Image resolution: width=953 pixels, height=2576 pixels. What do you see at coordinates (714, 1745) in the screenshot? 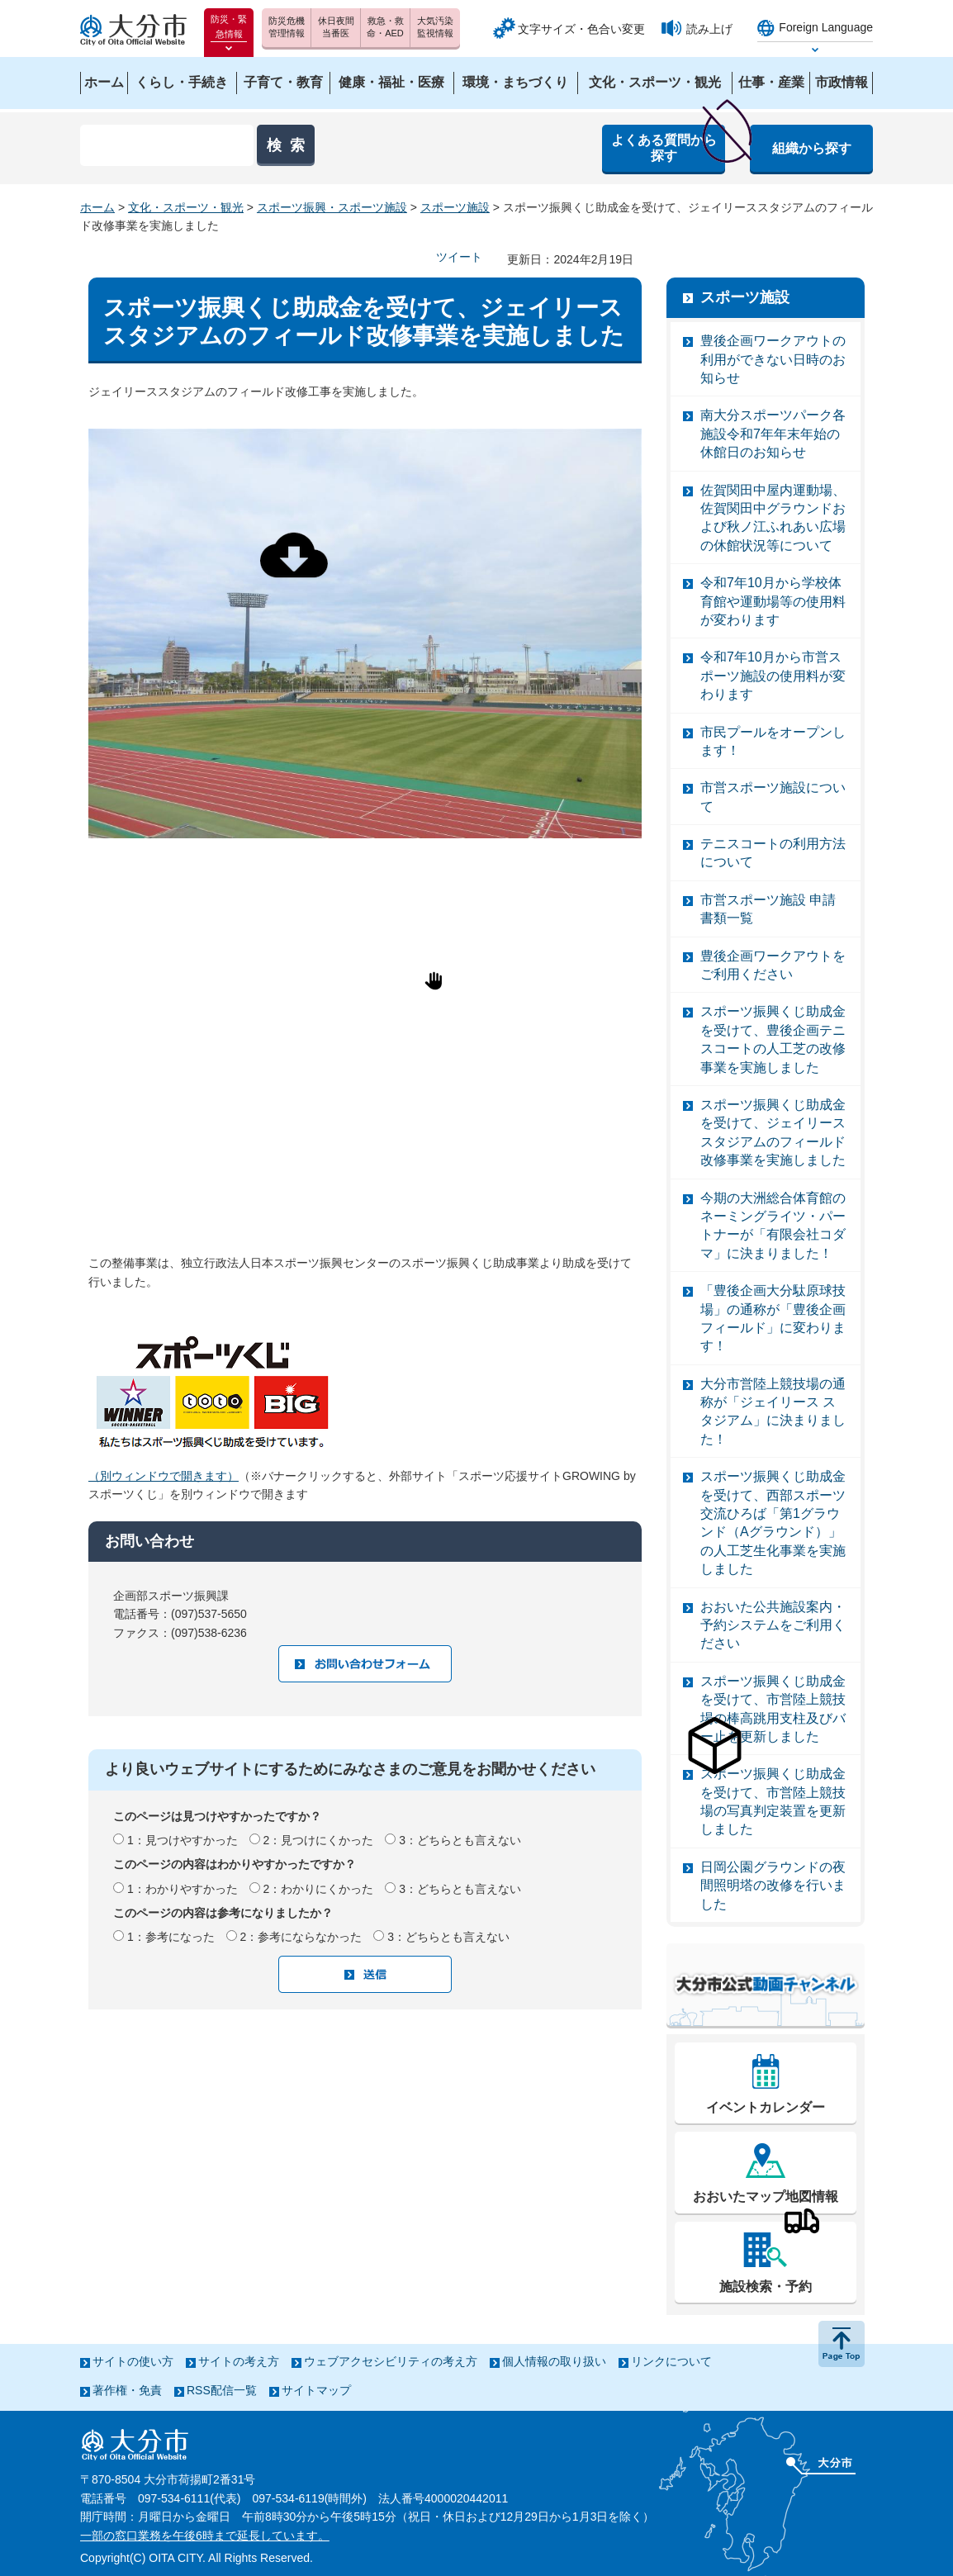
I see `view 3D model or object` at bounding box center [714, 1745].